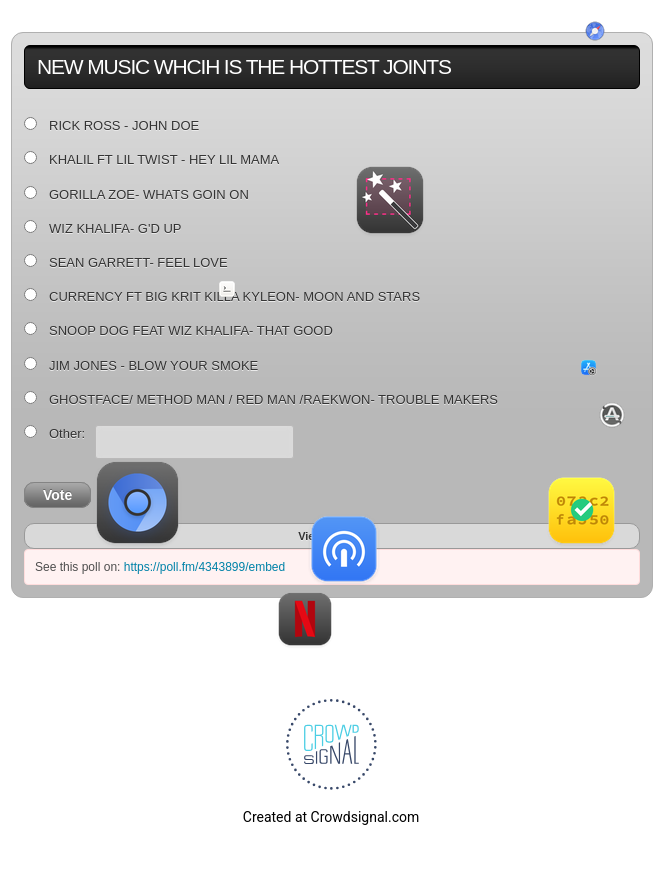  What do you see at coordinates (390, 200) in the screenshot?
I see `open normcap screen capture tool` at bounding box center [390, 200].